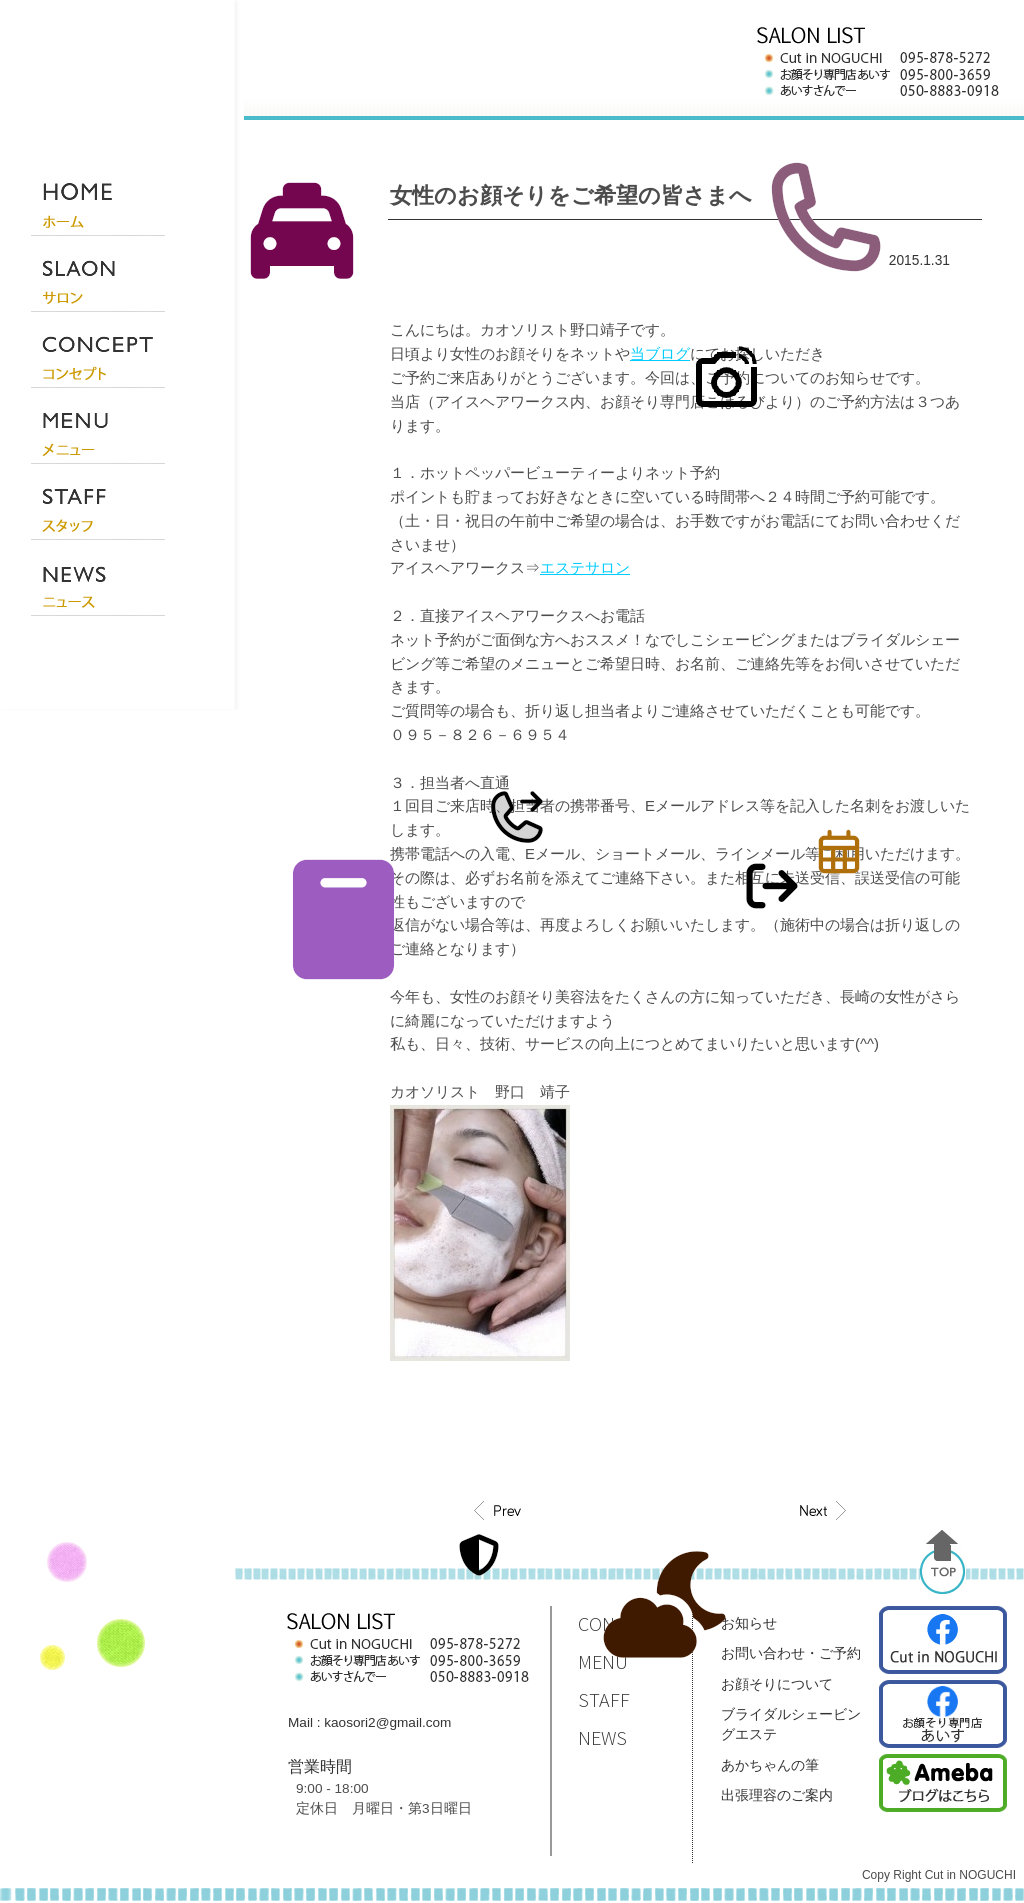 Image resolution: width=1024 pixels, height=1903 pixels. Describe the element at coordinates (772, 886) in the screenshot. I see `log out of your account` at that location.